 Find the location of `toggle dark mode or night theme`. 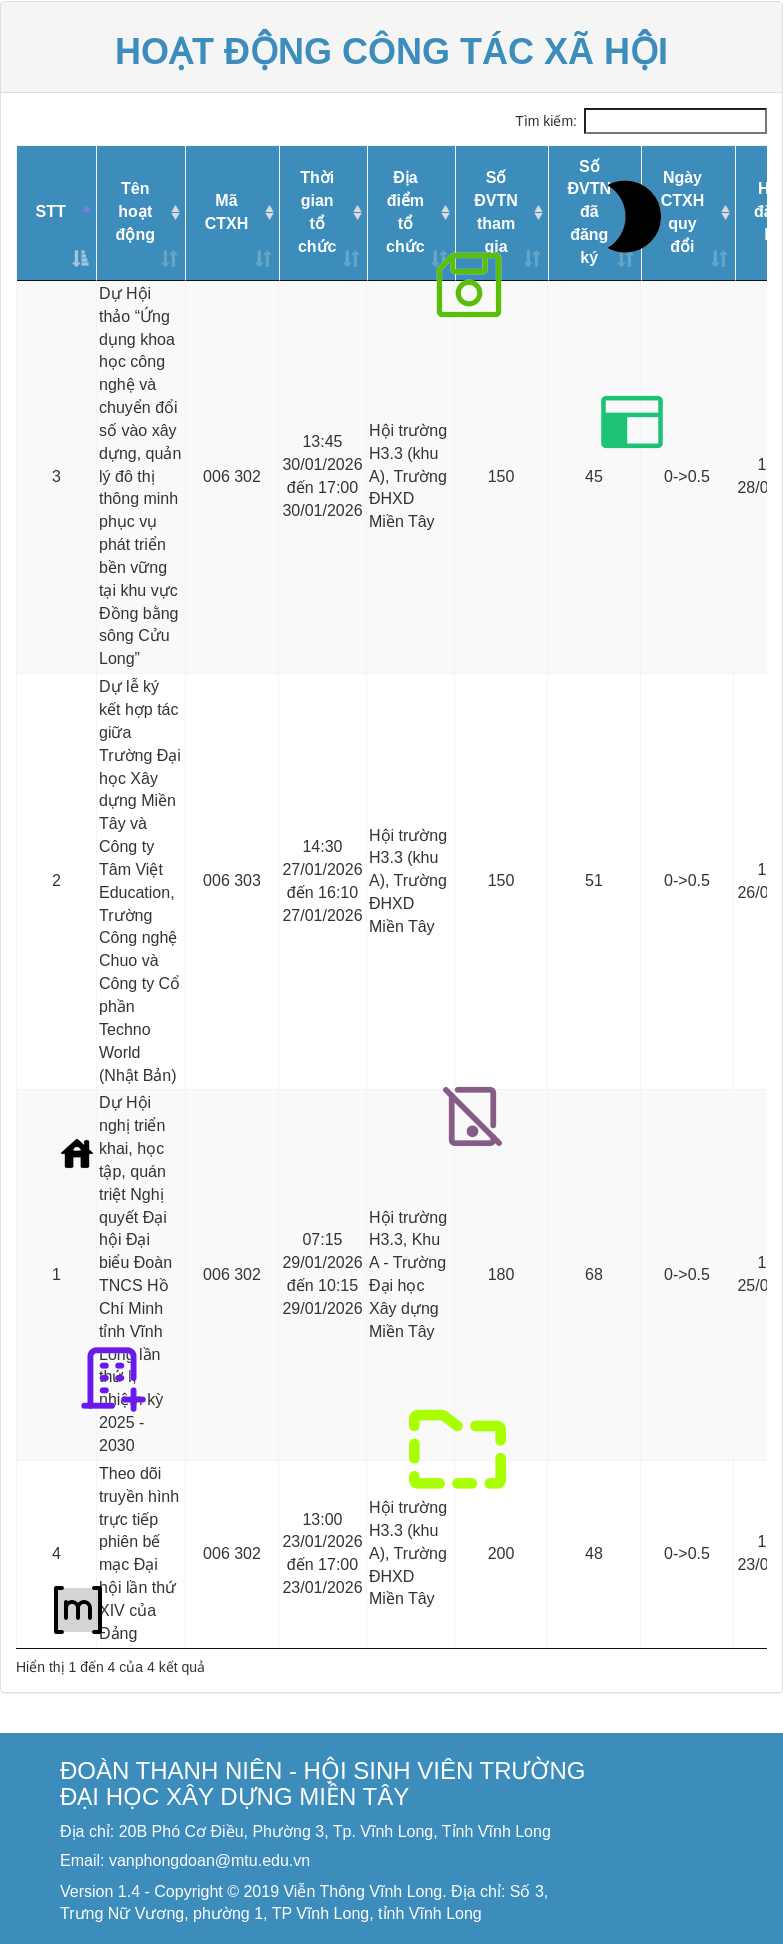

toggle dark mode or night theme is located at coordinates (632, 216).